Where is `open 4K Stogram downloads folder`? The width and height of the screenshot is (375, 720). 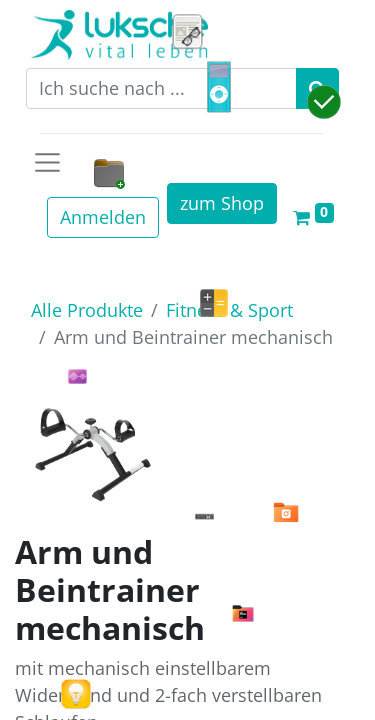 open 4K Stogram downloads folder is located at coordinates (286, 513).